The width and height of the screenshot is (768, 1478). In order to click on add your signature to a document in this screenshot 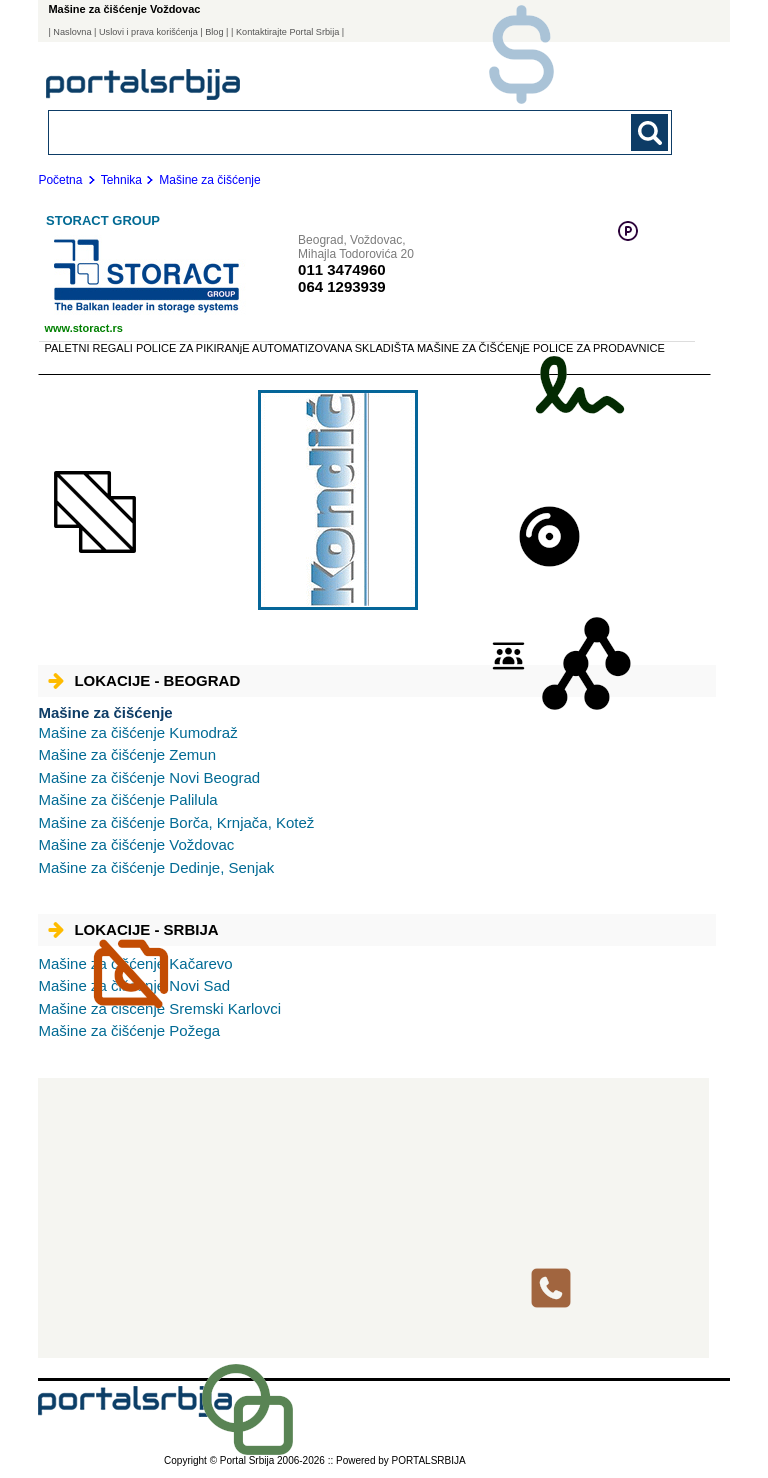, I will do `click(580, 387)`.